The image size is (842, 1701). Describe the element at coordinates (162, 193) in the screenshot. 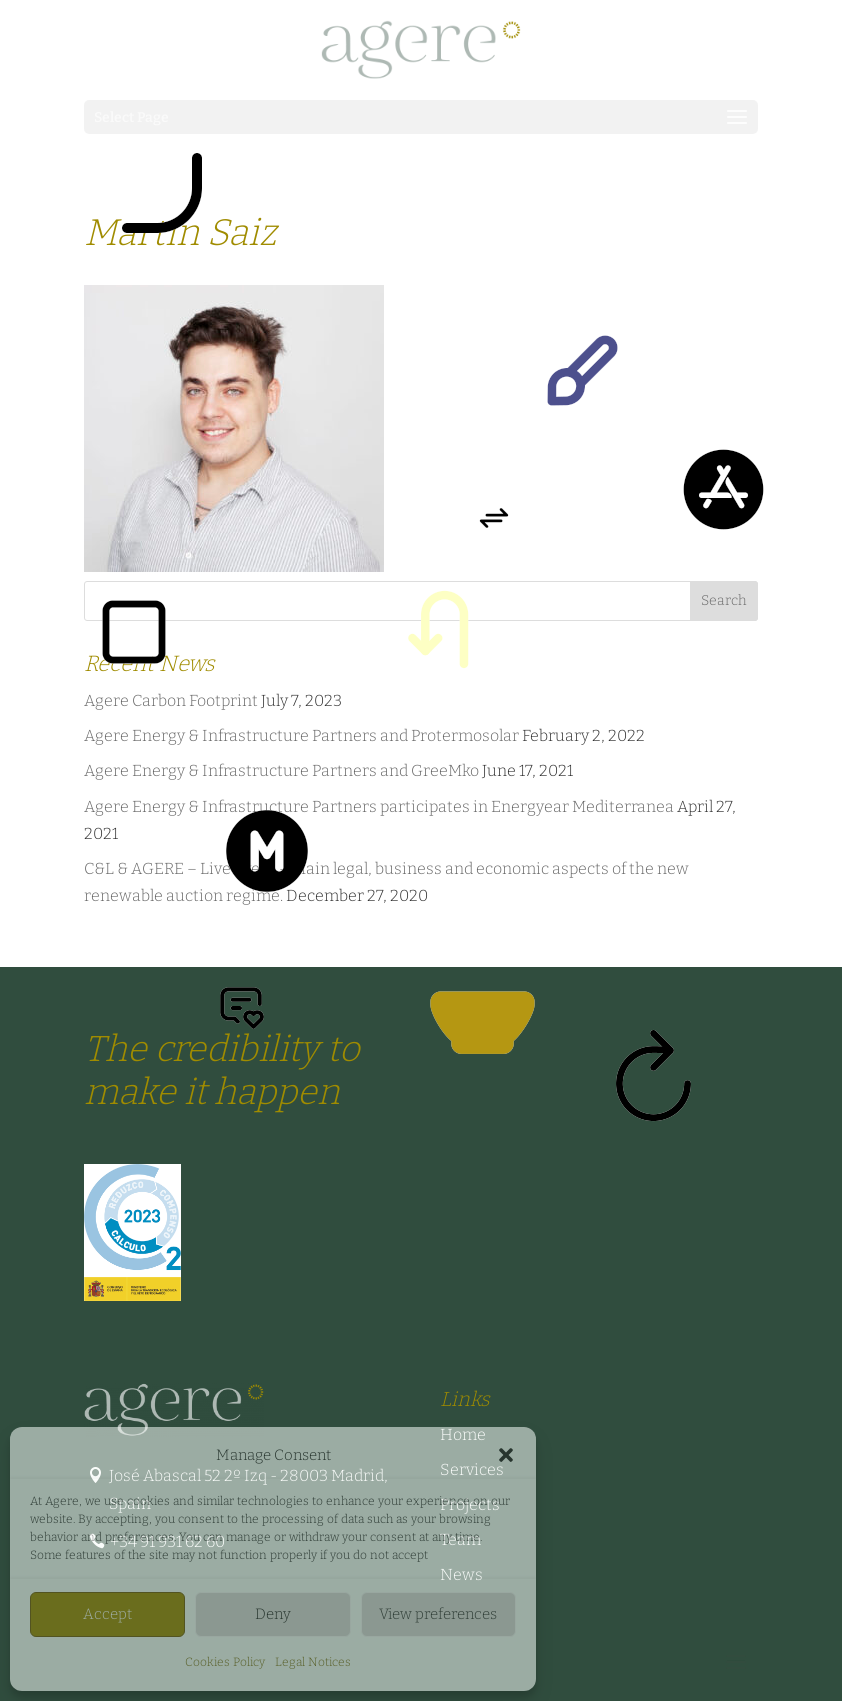

I see `adjust bottom-right corner radius` at that location.